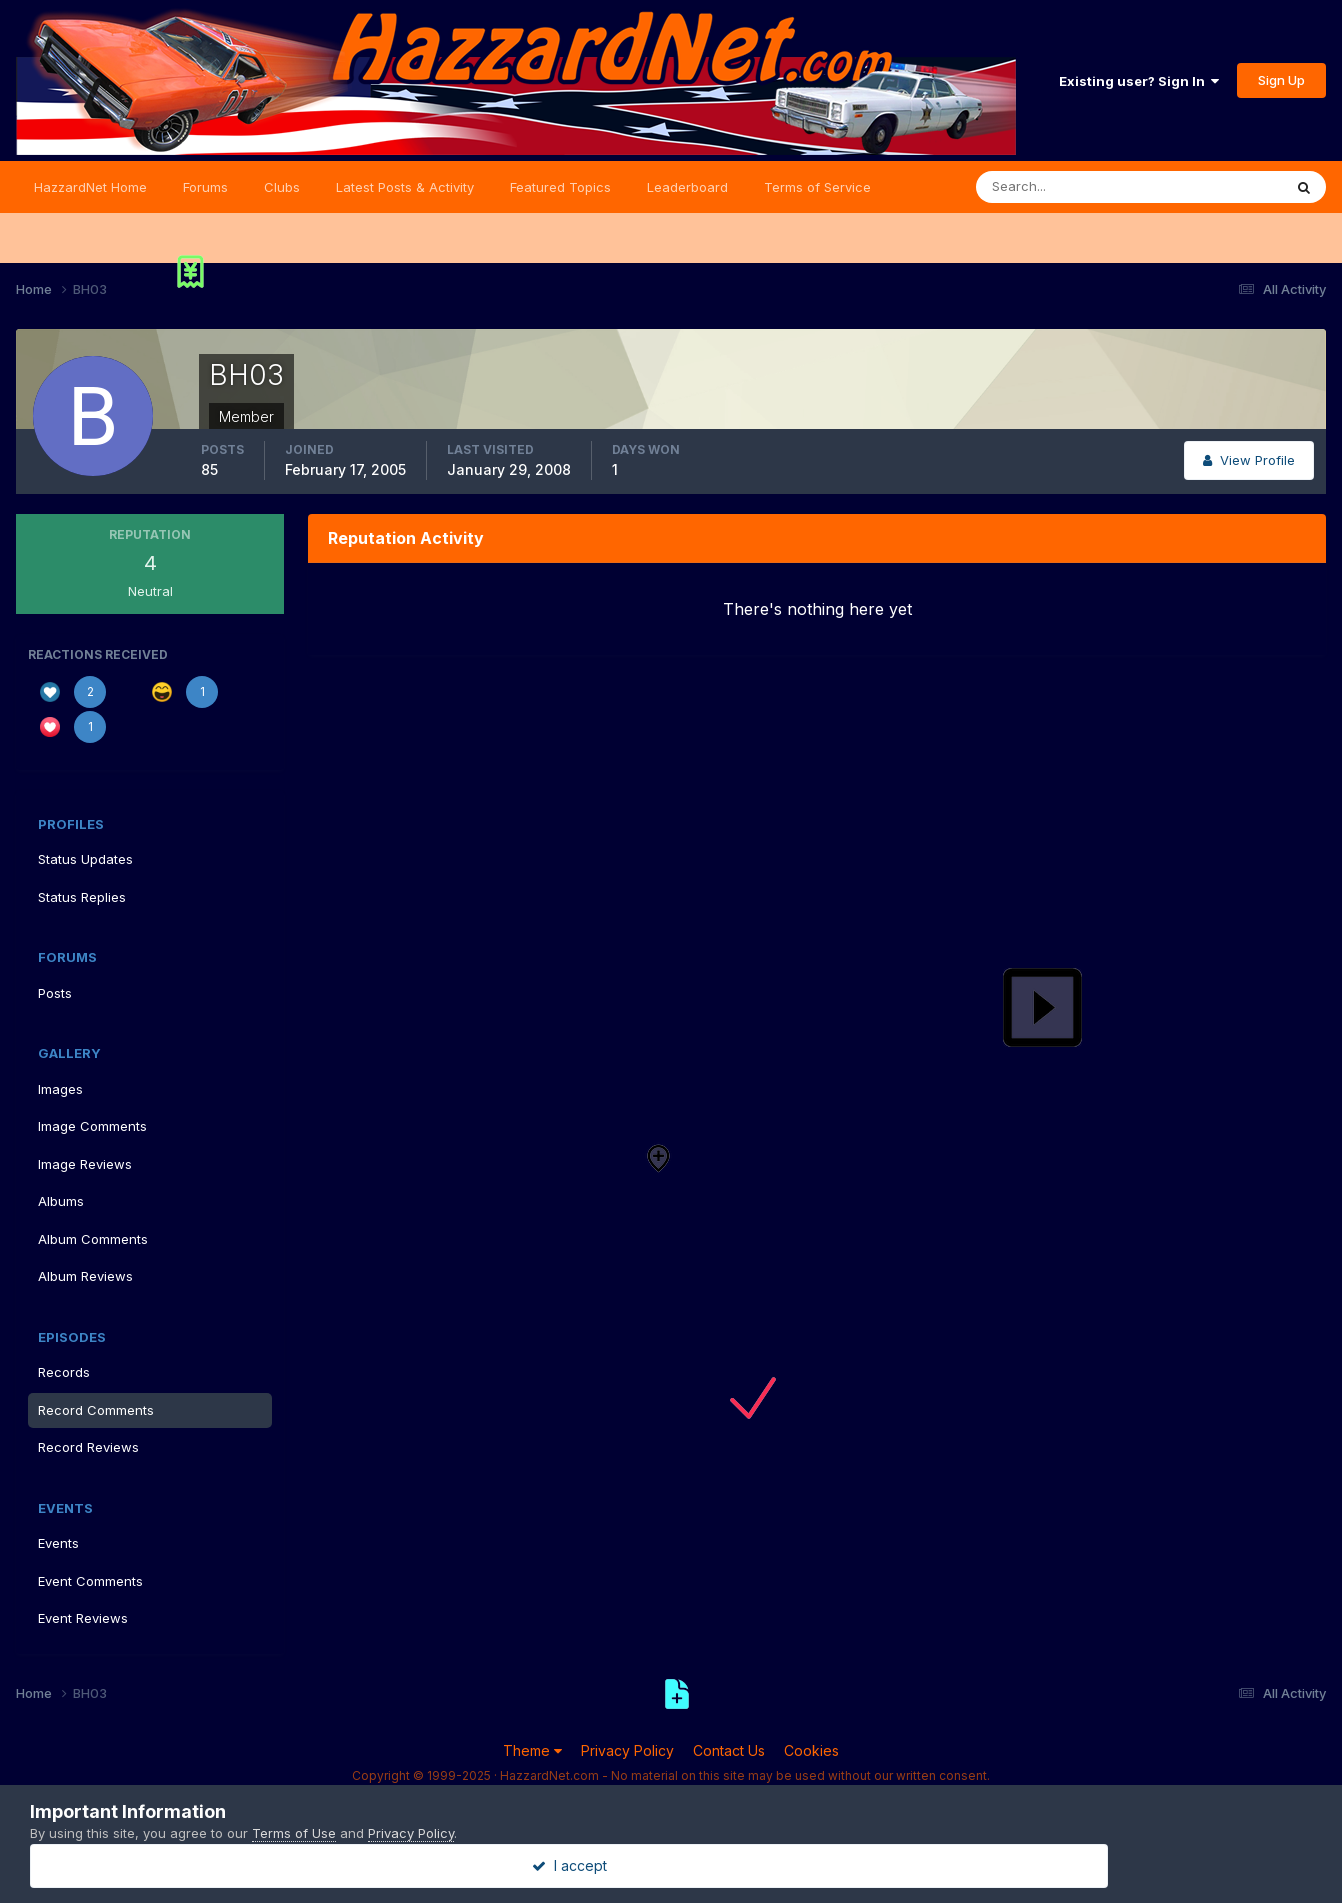  What do you see at coordinates (753, 1398) in the screenshot?
I see `confirm or complete an action` at bounding box center [753, 1398].